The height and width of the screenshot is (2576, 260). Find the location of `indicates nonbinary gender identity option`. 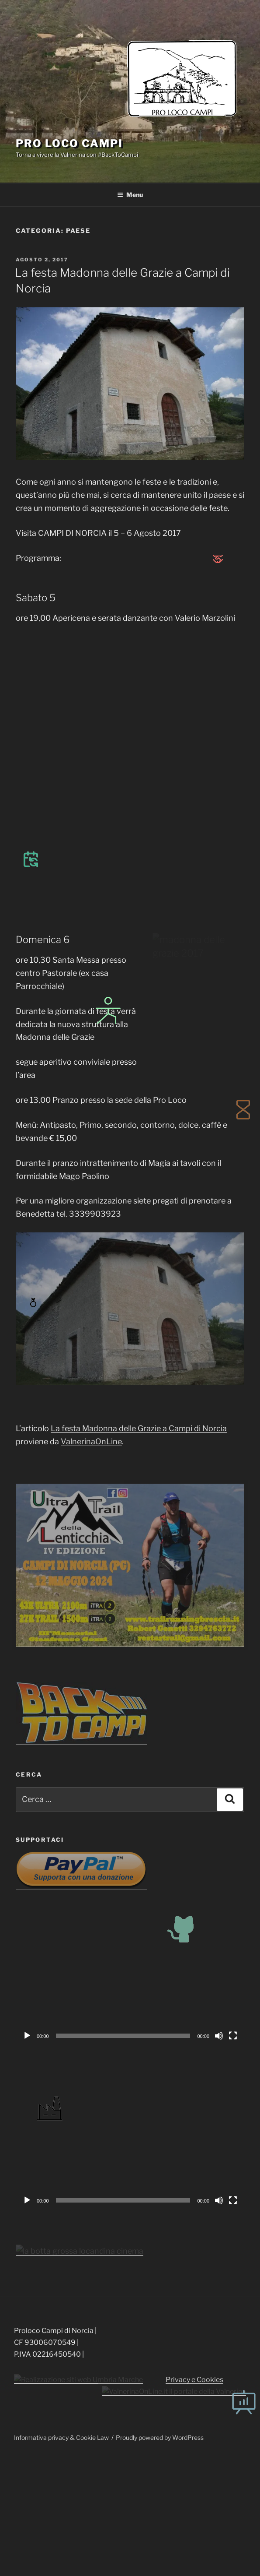

indicates nonbinary gender identity option is located at coordinates (33, 1302).